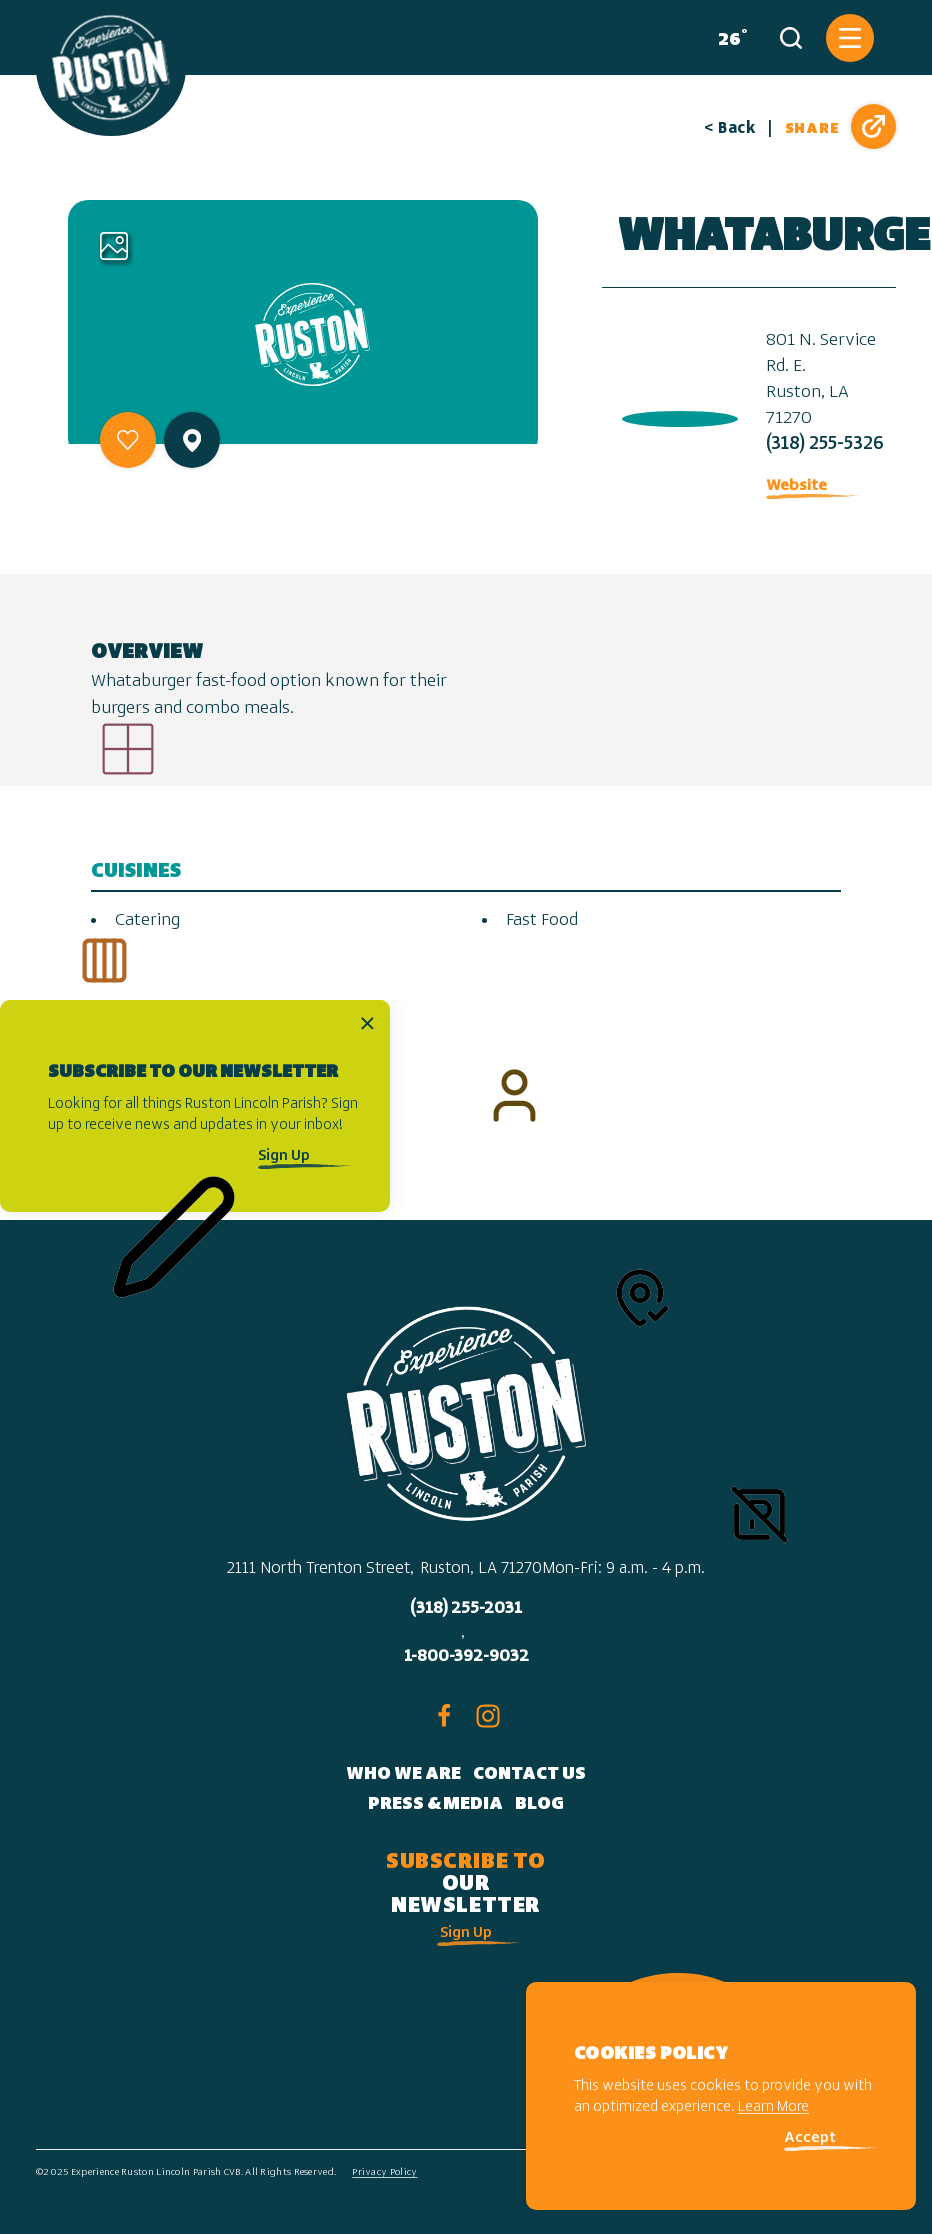  I want to click on edit content or text, so click(174, 1237).